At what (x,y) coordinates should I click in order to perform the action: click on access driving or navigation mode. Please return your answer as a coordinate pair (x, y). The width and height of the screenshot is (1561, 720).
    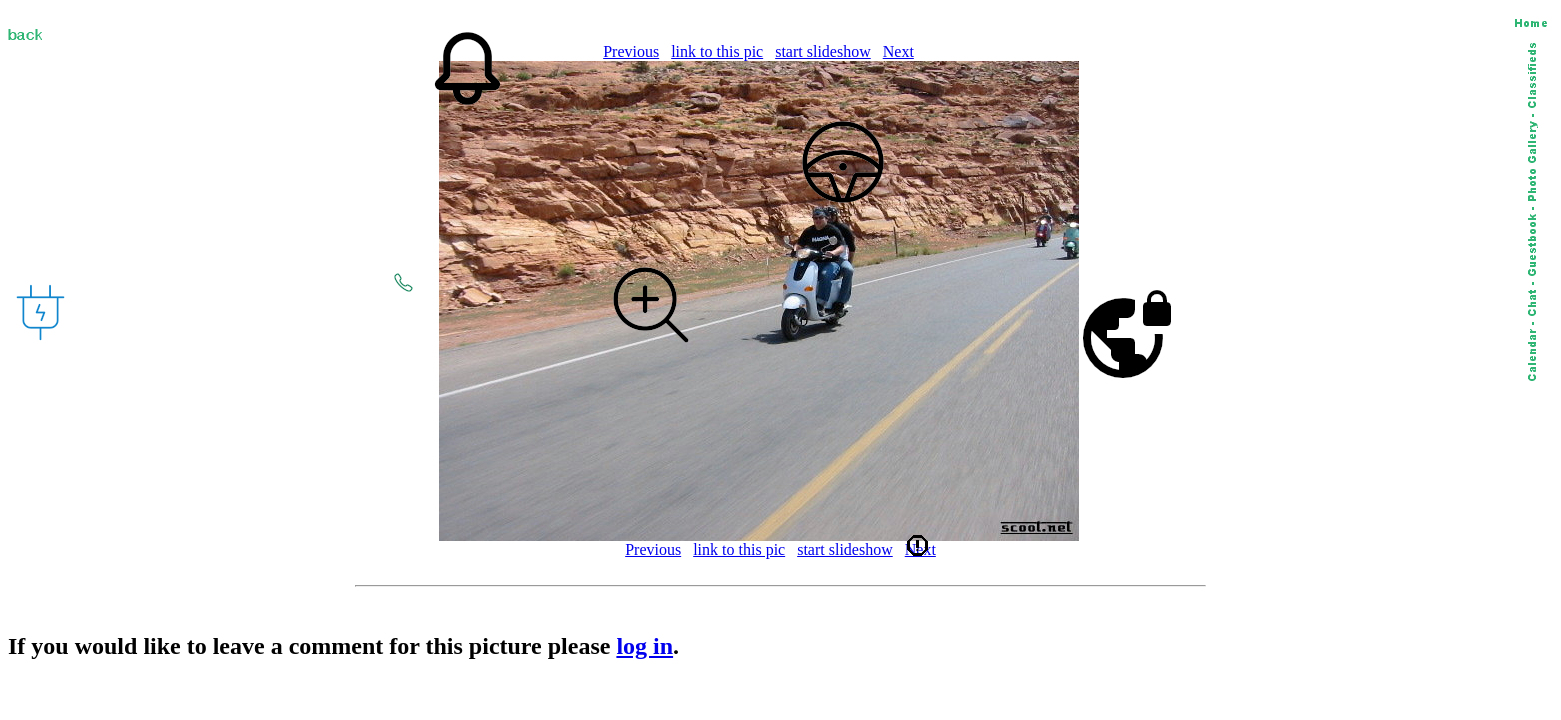
    Looking at the image, I should click on (843, 162).